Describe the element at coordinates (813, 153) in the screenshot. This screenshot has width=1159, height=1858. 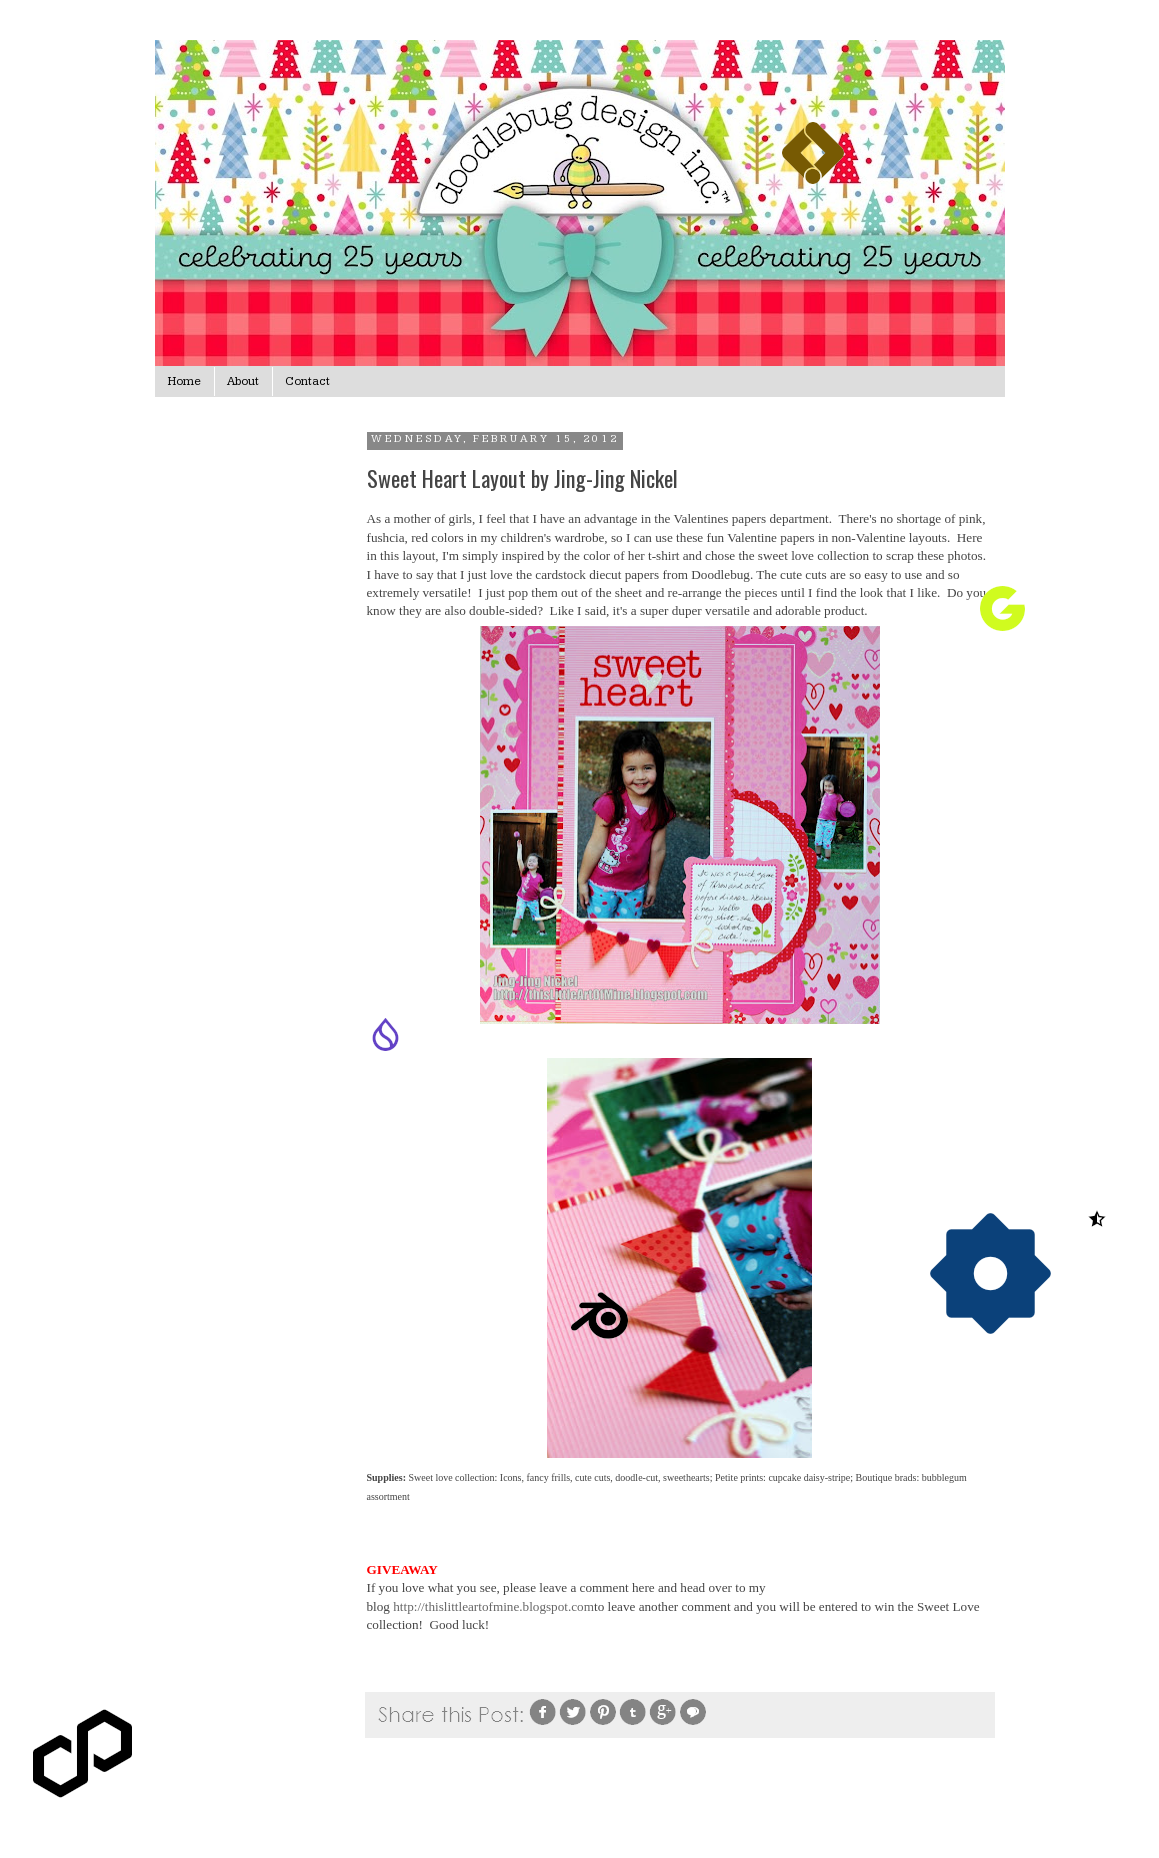
I see `google tag manager logo` at that location.